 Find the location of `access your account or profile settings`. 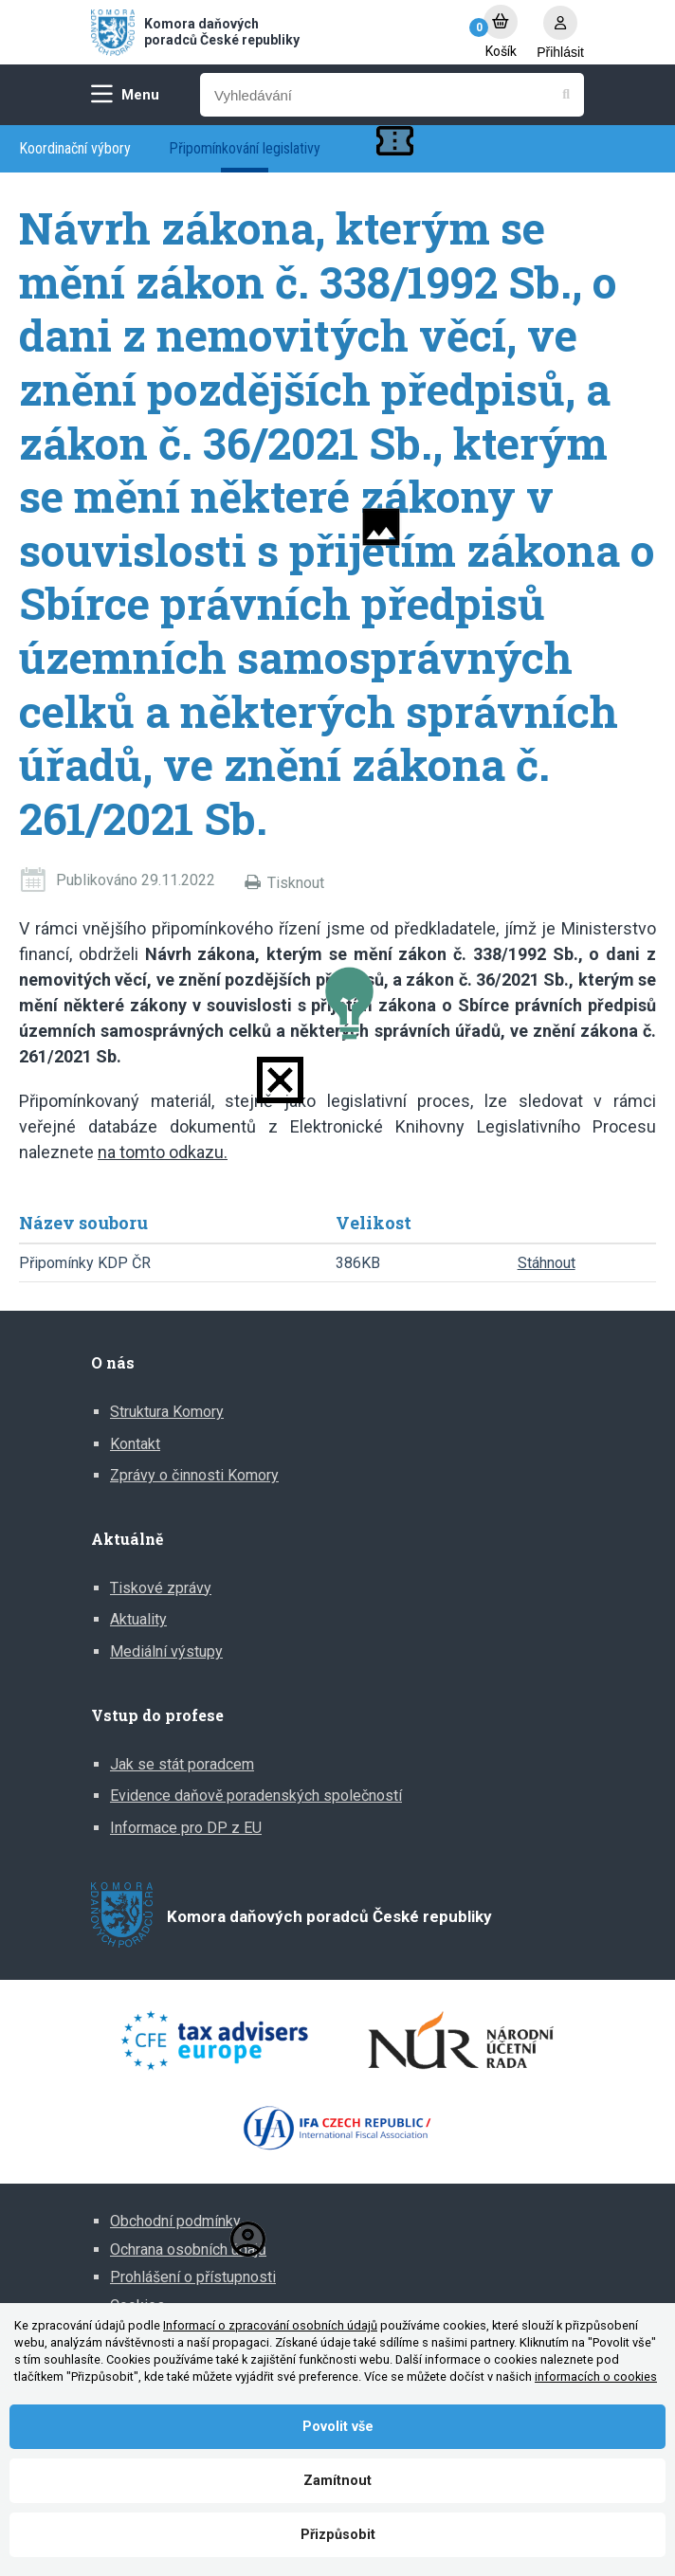

access your account or profile settings is located at coordinates (247, 2239).